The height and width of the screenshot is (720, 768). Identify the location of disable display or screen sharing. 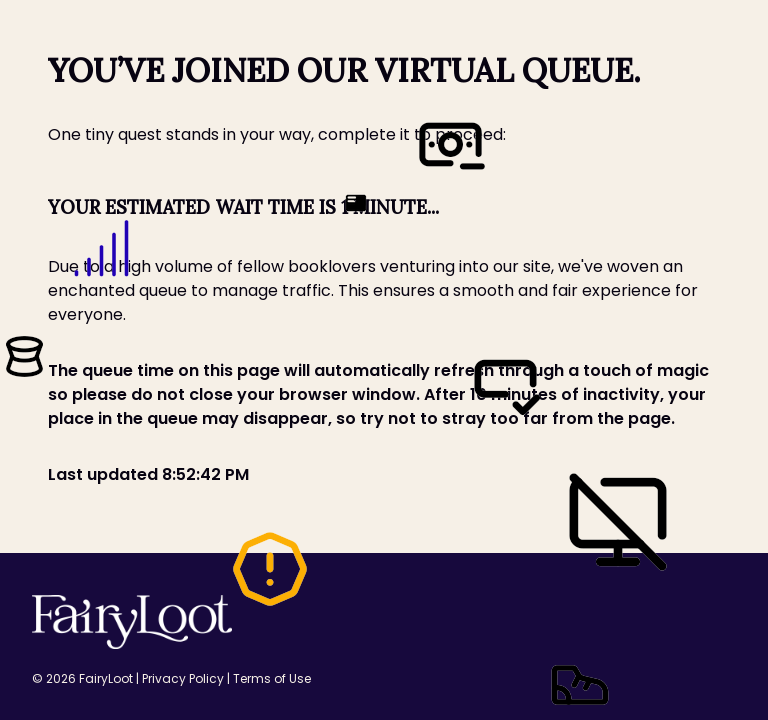
(618, 522).